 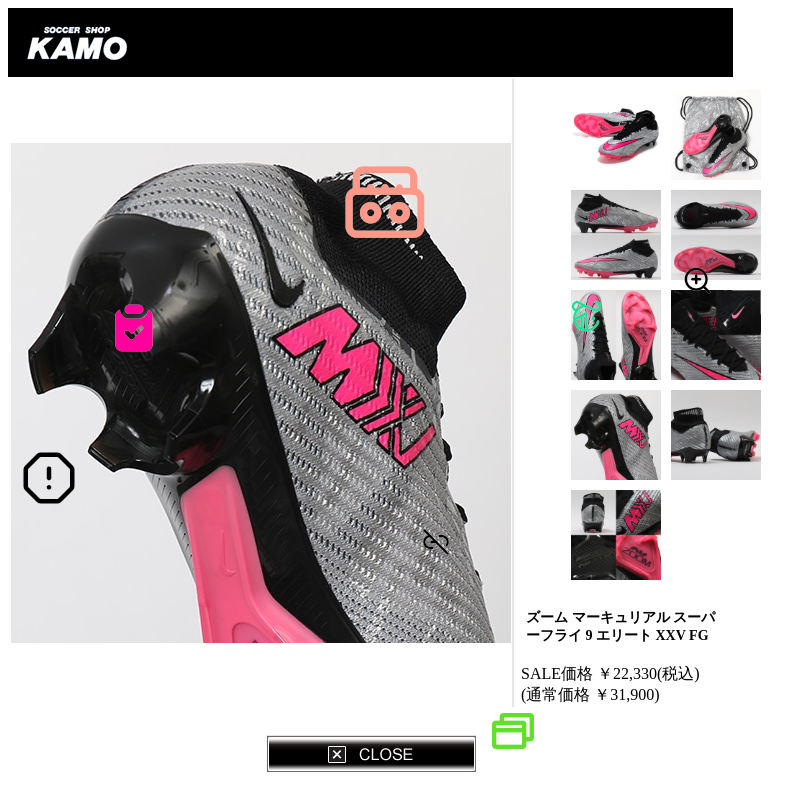 I want to click on view open browser windows, so click(x=513, y=731).